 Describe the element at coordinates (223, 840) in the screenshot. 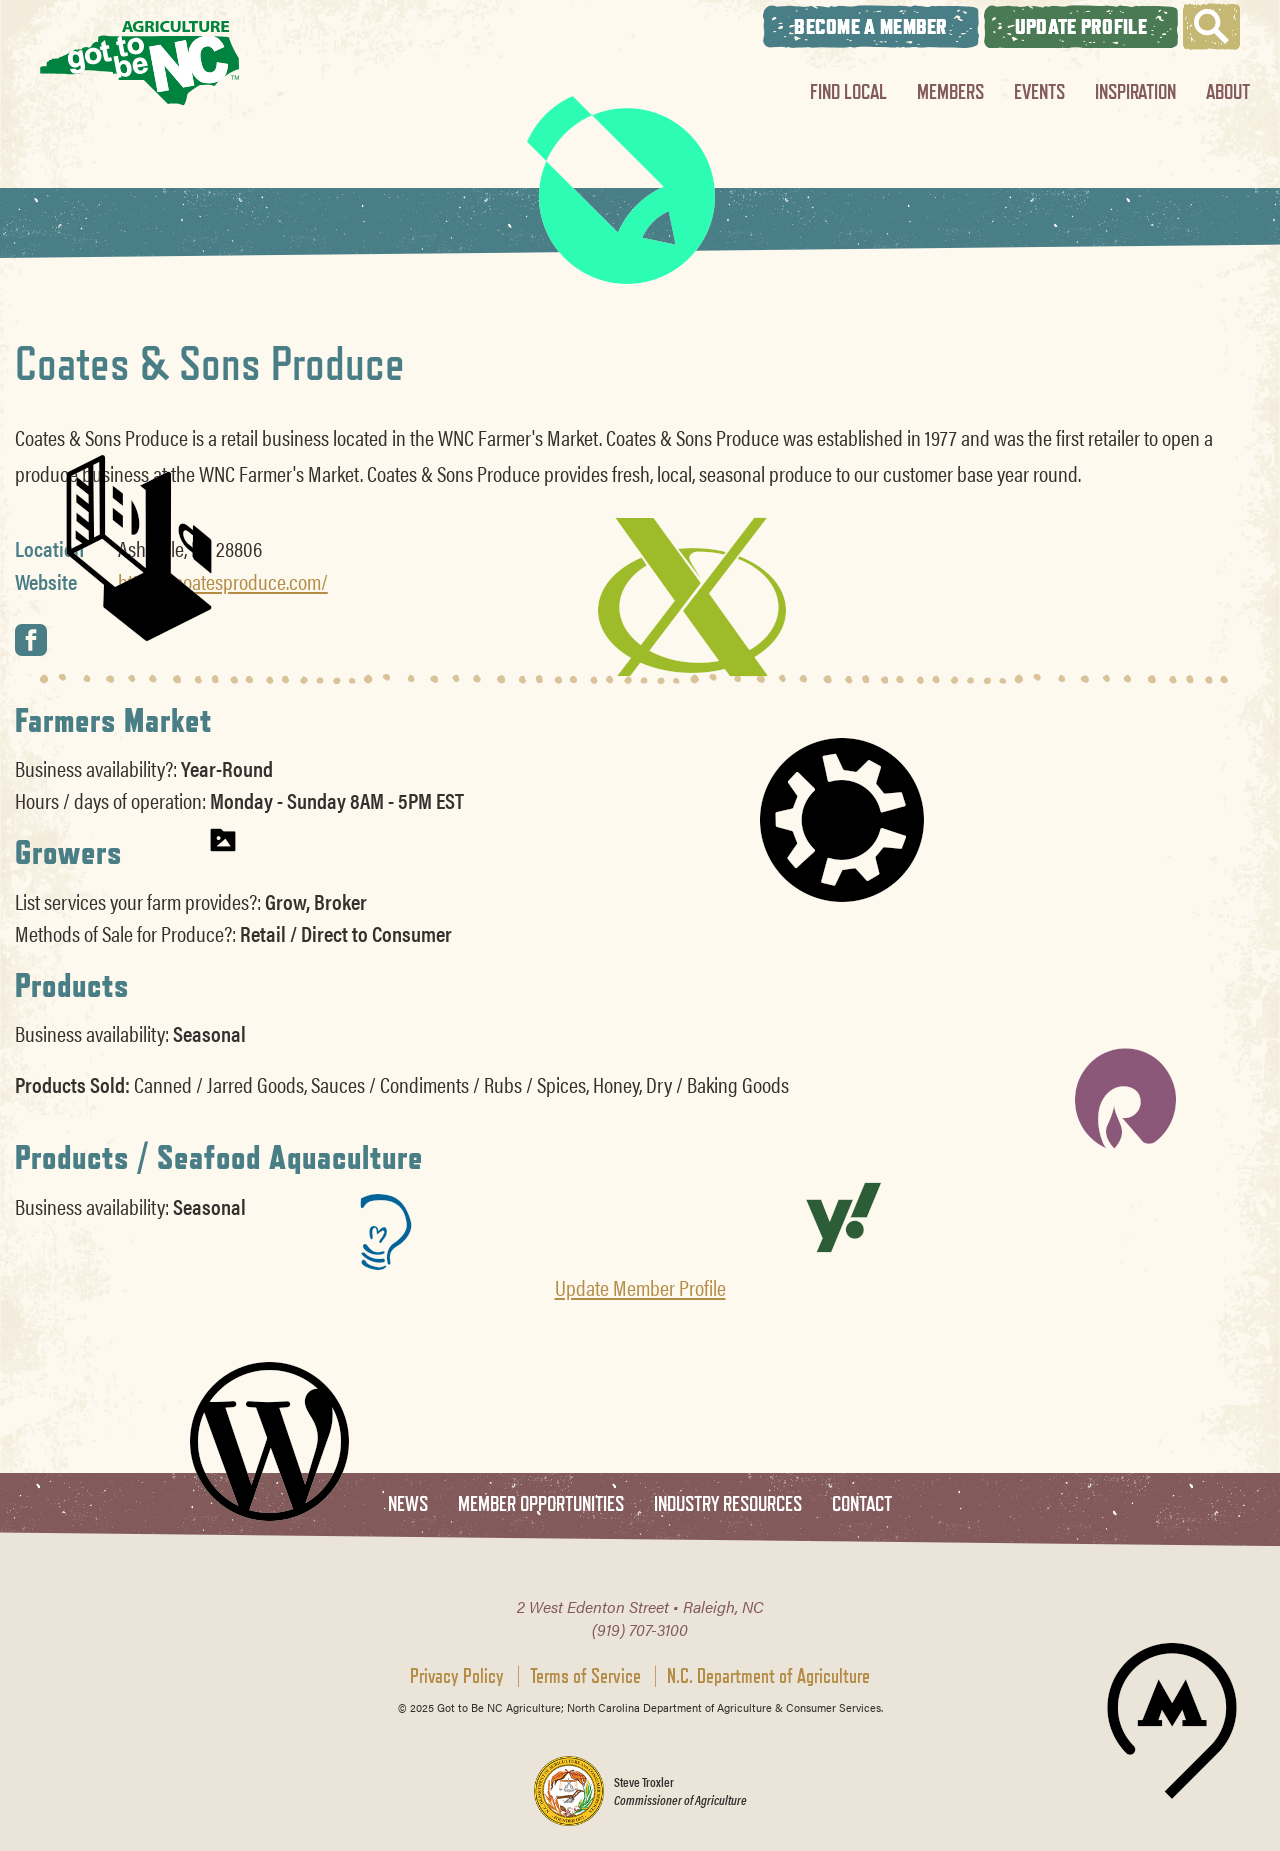

I see `open photo gallery folder` at that location.